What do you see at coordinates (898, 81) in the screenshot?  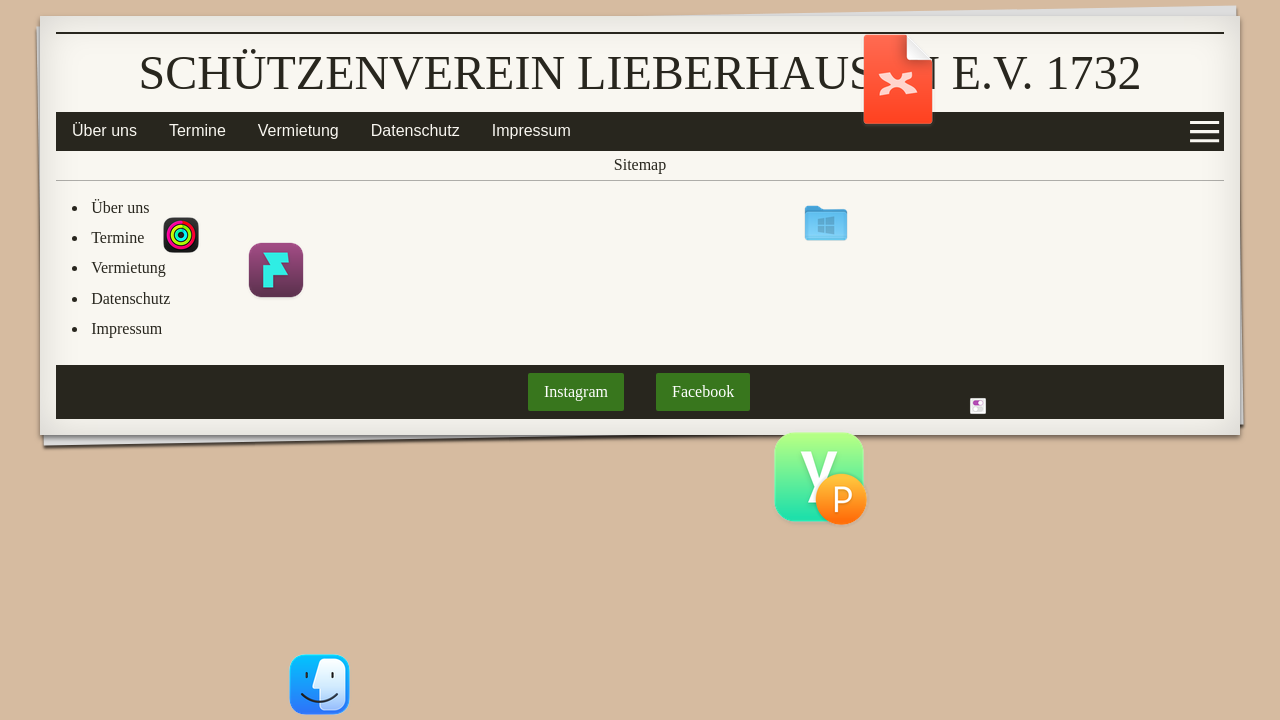 I see `open an xmind mind mapping file` at bounding box center [898, 81].